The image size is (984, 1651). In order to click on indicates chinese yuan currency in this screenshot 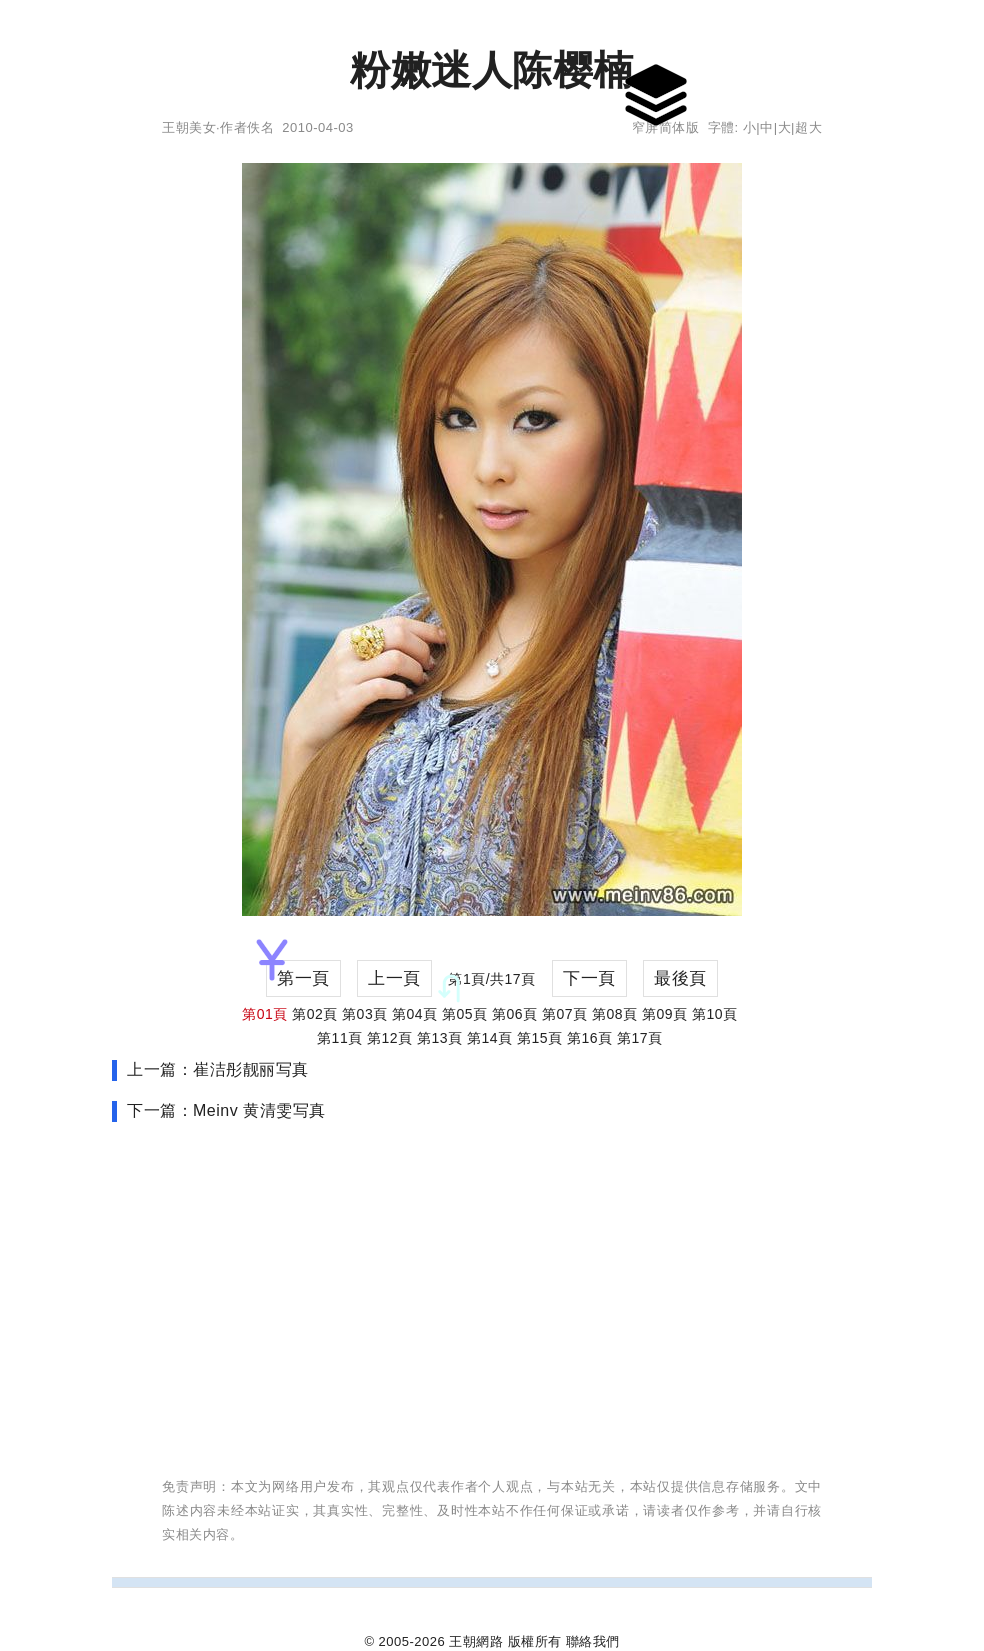, I will do `click(272, 960)`.